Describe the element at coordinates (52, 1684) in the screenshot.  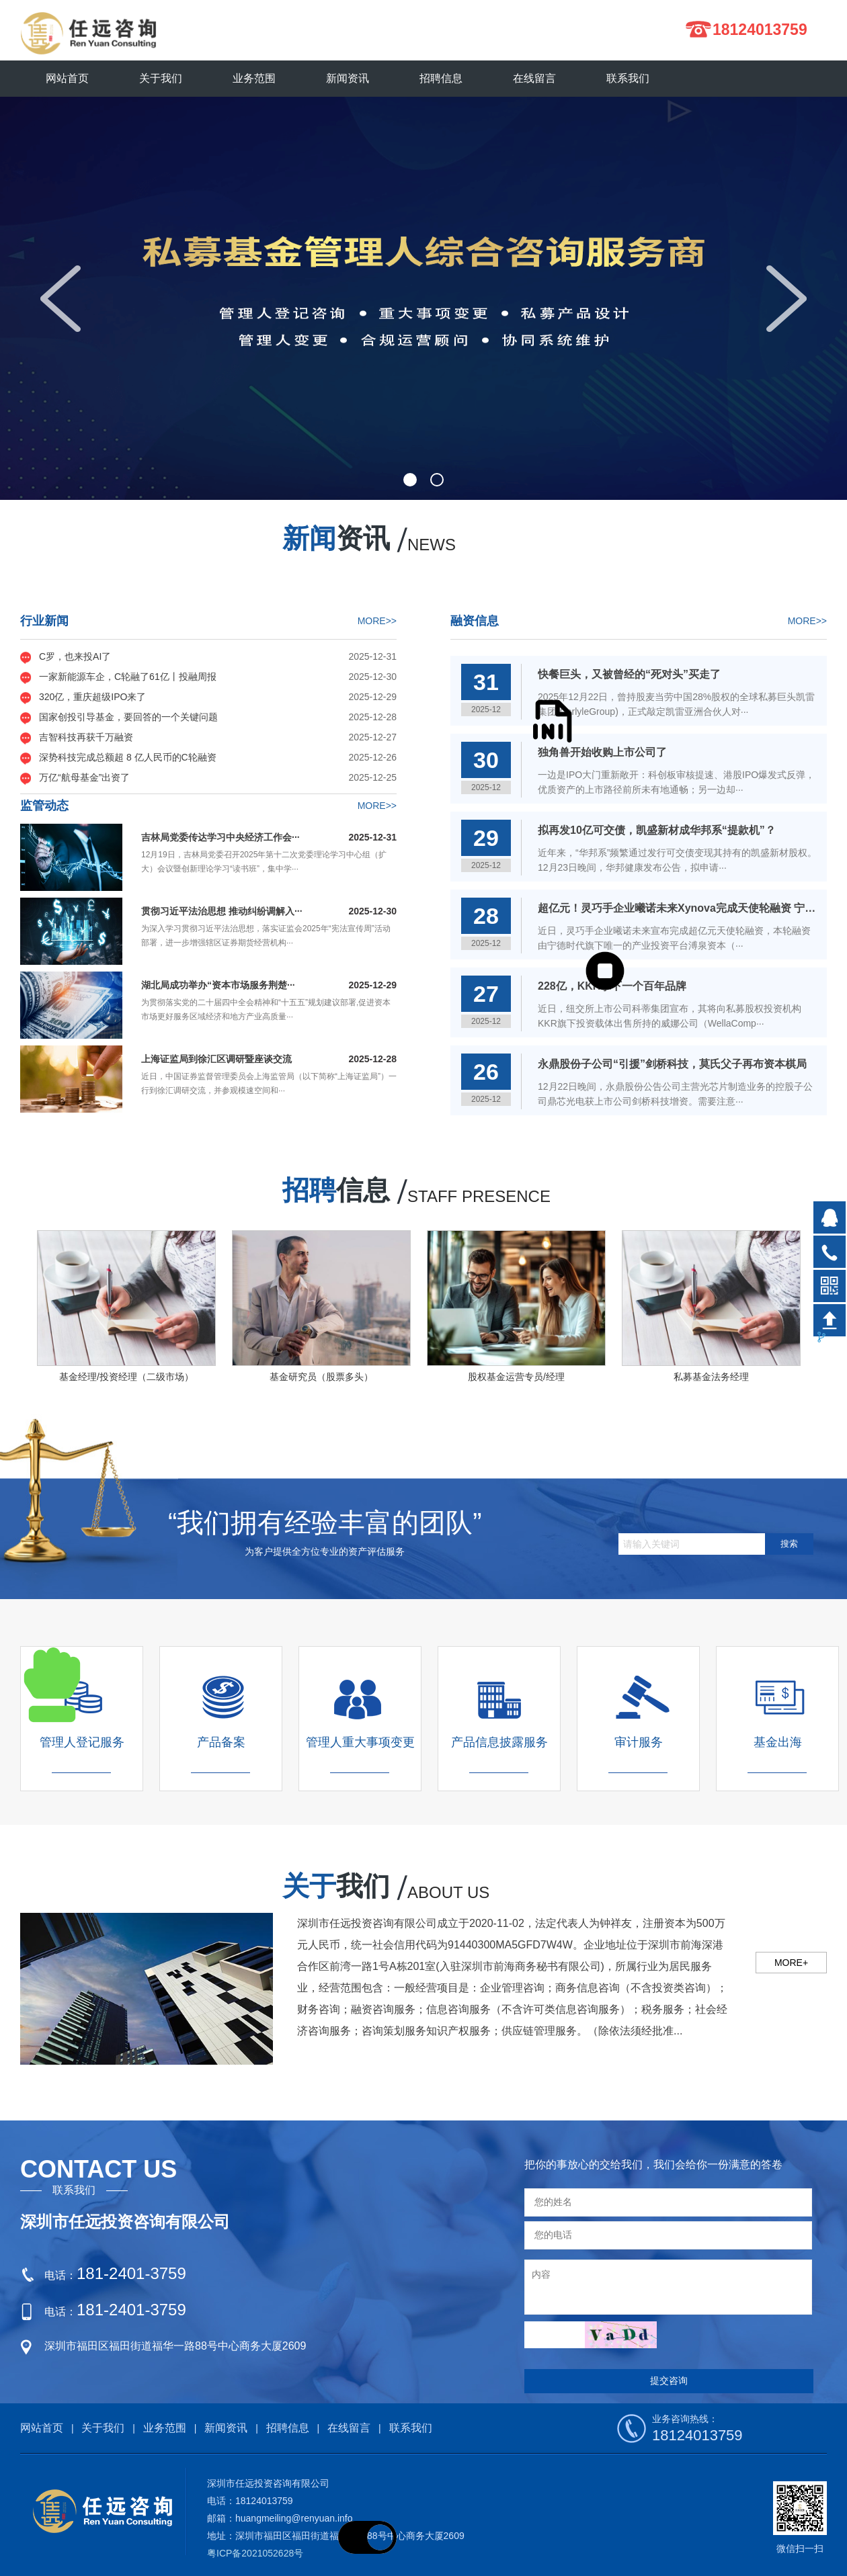
I see `indicates a fist bump or greeting gesture` at that location.